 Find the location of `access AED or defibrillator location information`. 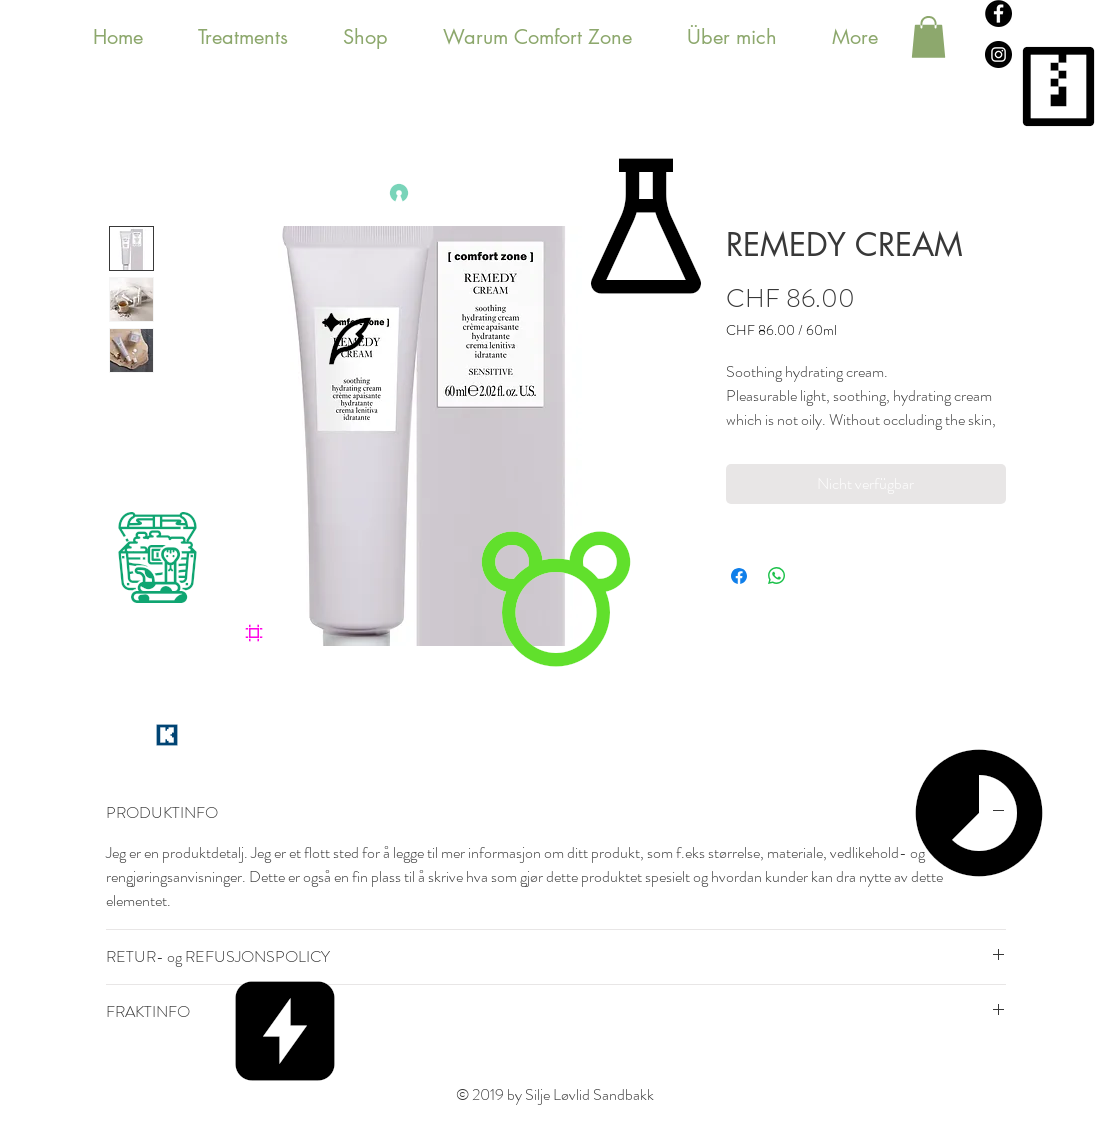

access AED or defibrillator location information is located at coordinates (285, 1031).